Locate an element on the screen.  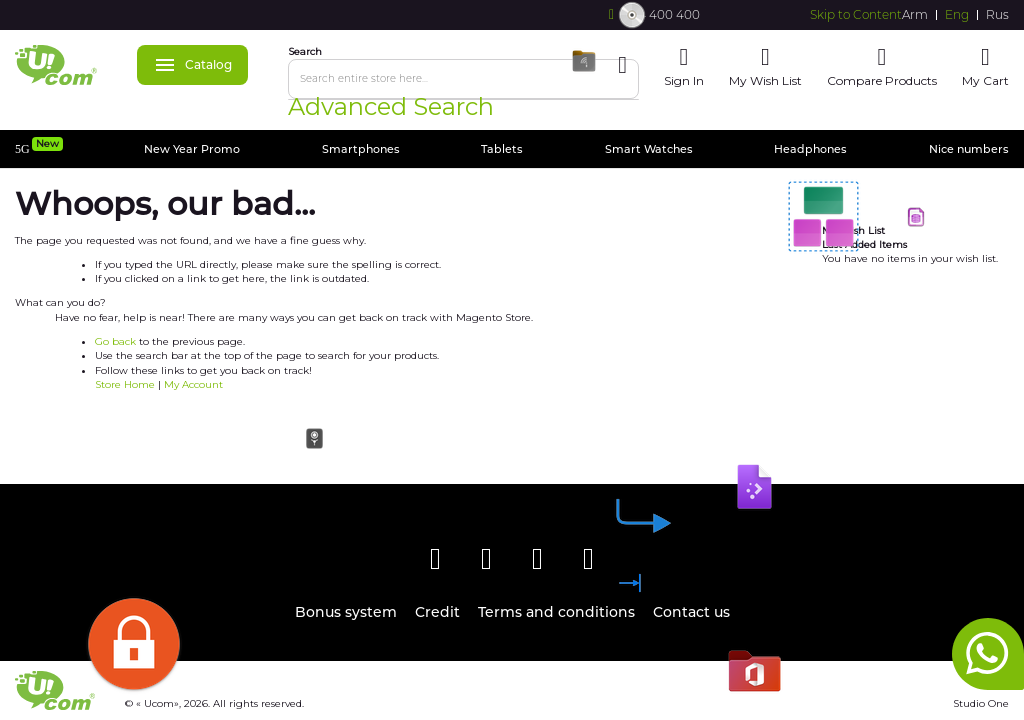
forward an email message is located at coordinates (644, 515).